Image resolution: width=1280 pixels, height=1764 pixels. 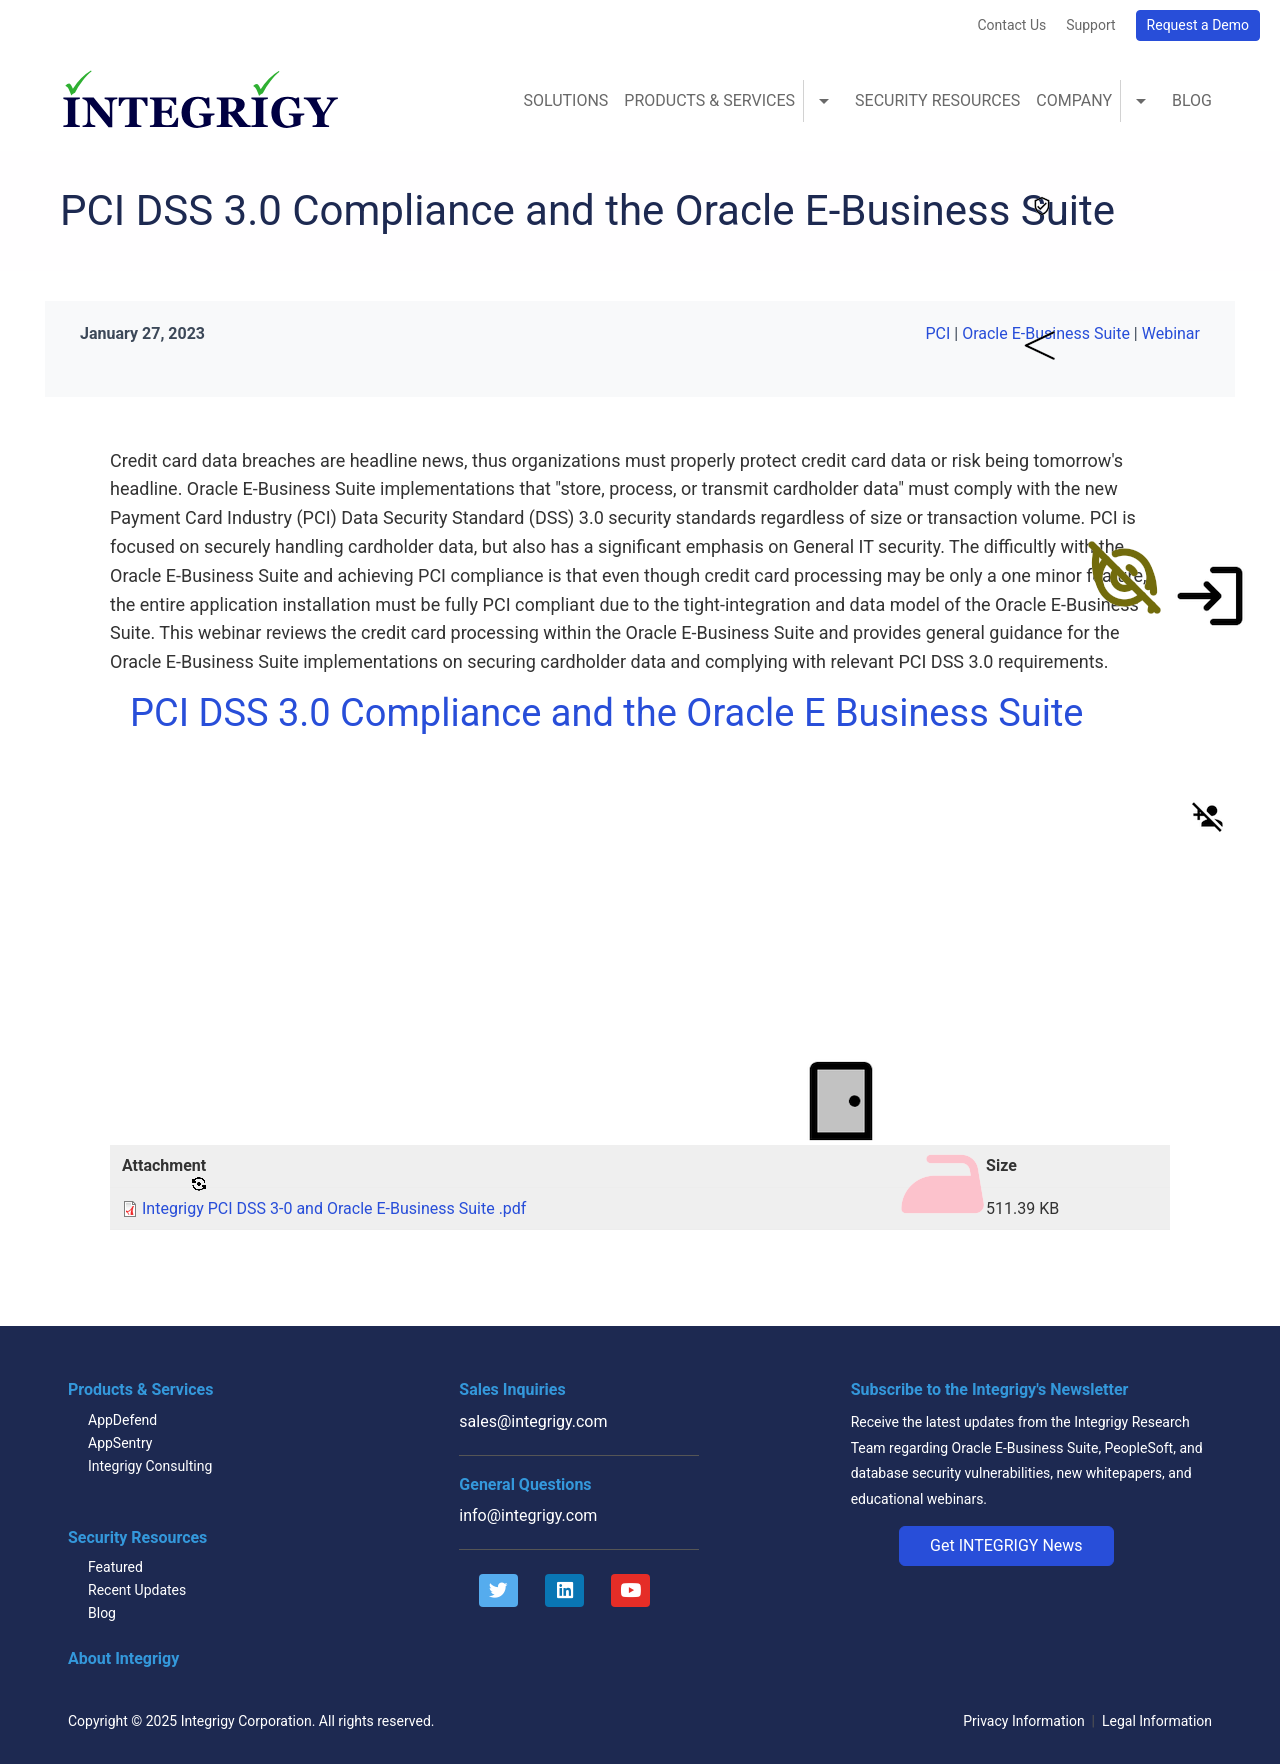 What do you see at coordinates (943, 1184) in the screenshot?
I see `ironing or garment care instructions` at bounding box center [943, 1184].